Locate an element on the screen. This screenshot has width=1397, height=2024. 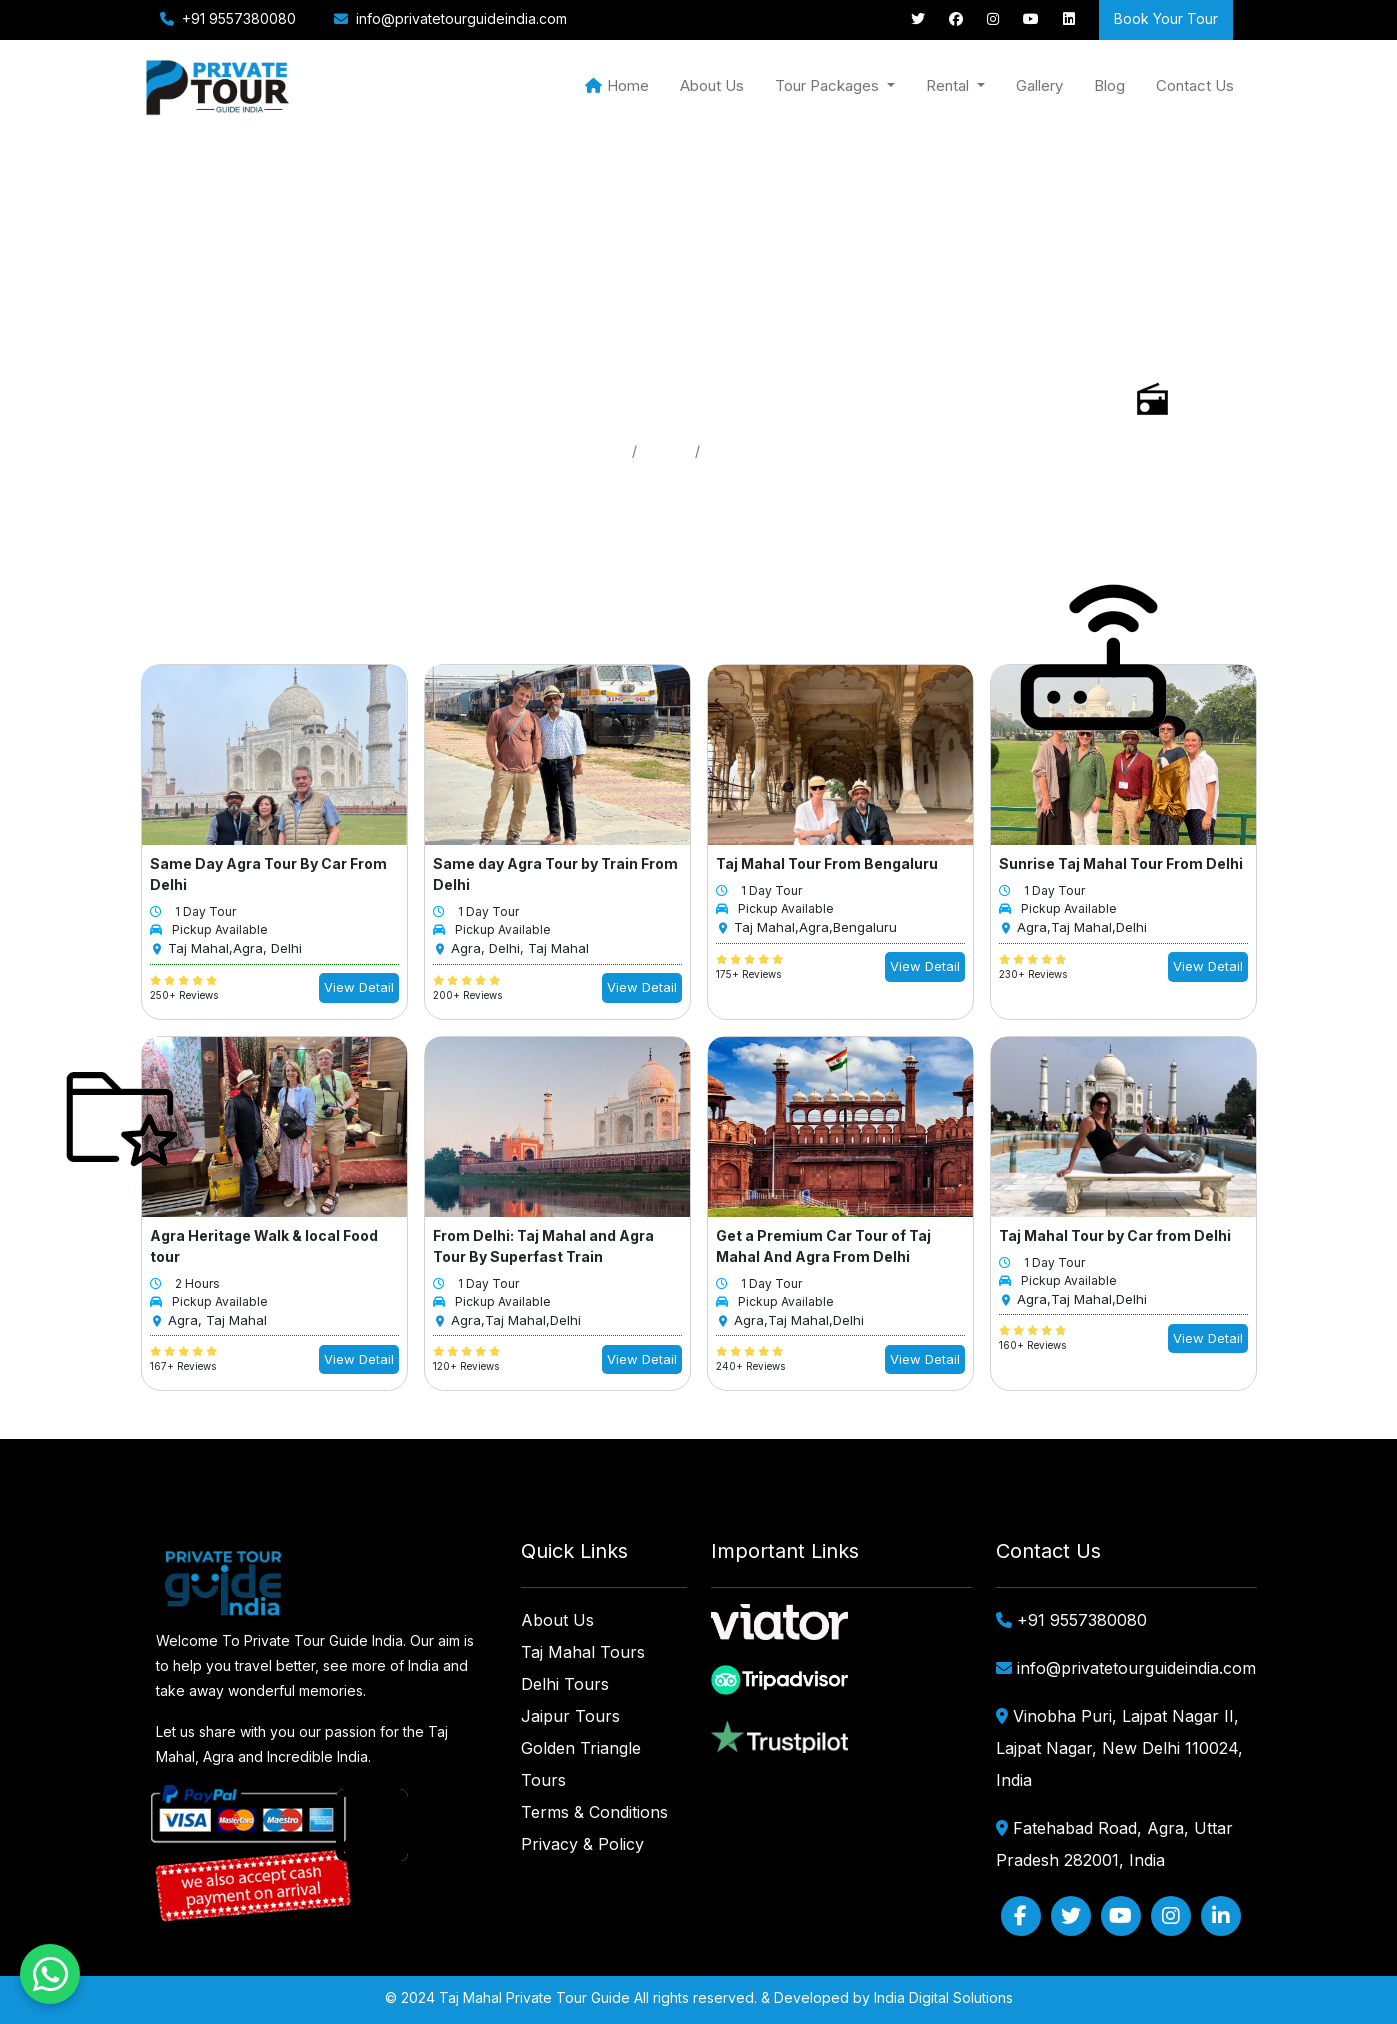
indicates partial selection in a list is located at coordinates (372, 1825).